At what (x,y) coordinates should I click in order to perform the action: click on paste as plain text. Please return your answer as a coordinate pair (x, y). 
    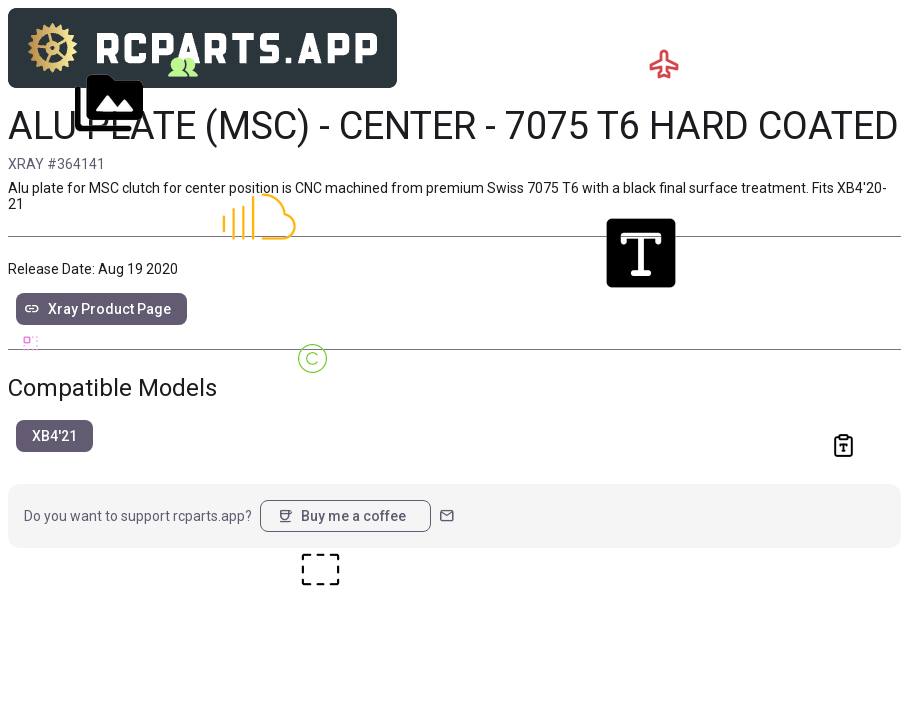
    Looking at the image, I should click on (843, 445).